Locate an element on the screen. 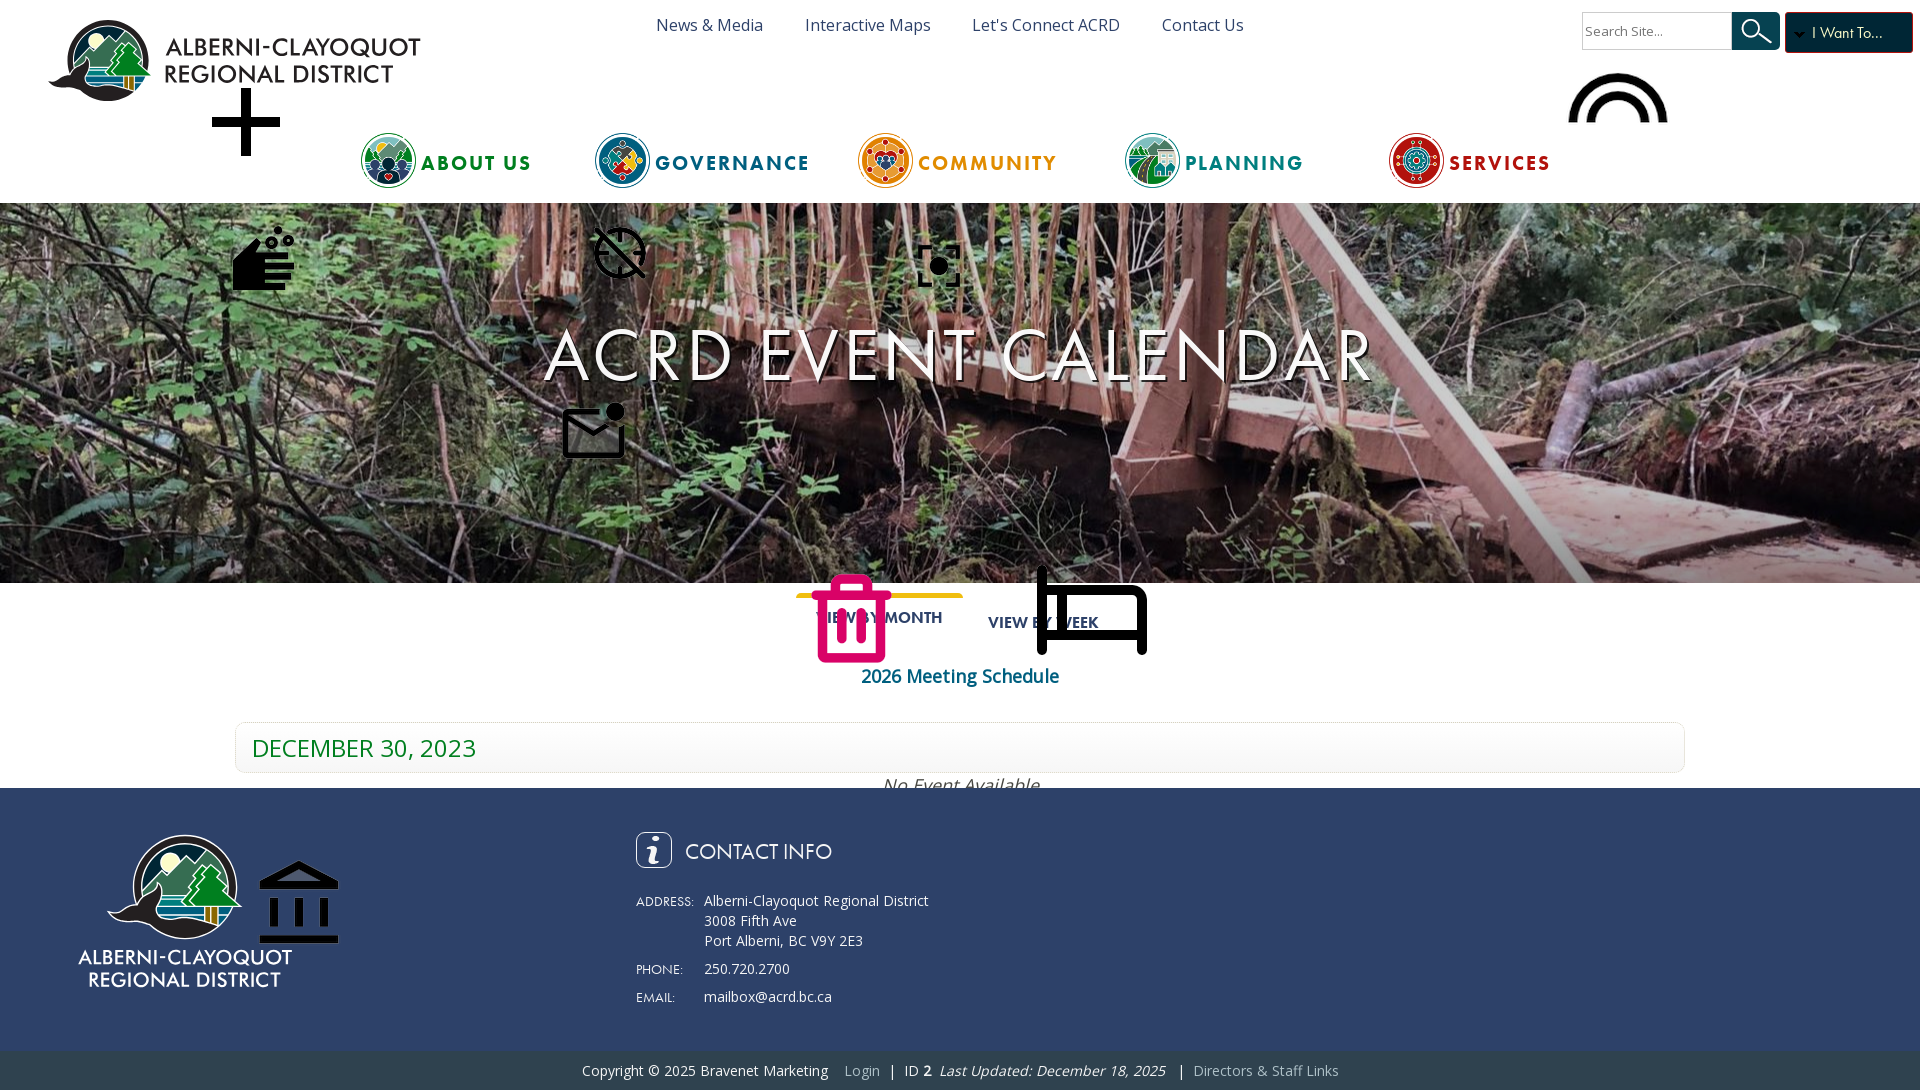 The image size is (1920, 1090). indicates handwashing or hygiene facilities nearby is located at coordinates (265, 258).